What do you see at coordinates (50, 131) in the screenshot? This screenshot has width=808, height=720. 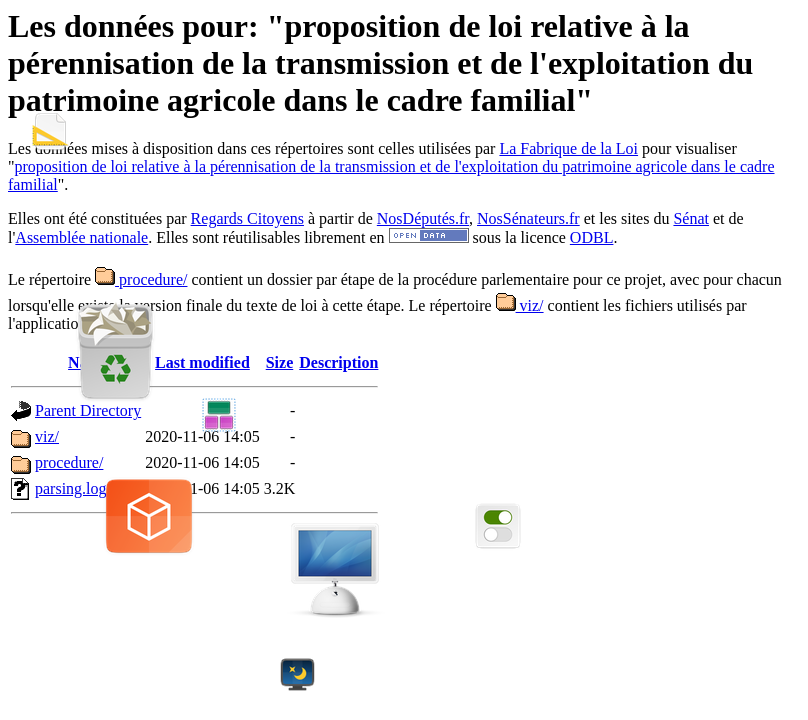 I see `configure page layout settings` at bounding box center [50, 131].